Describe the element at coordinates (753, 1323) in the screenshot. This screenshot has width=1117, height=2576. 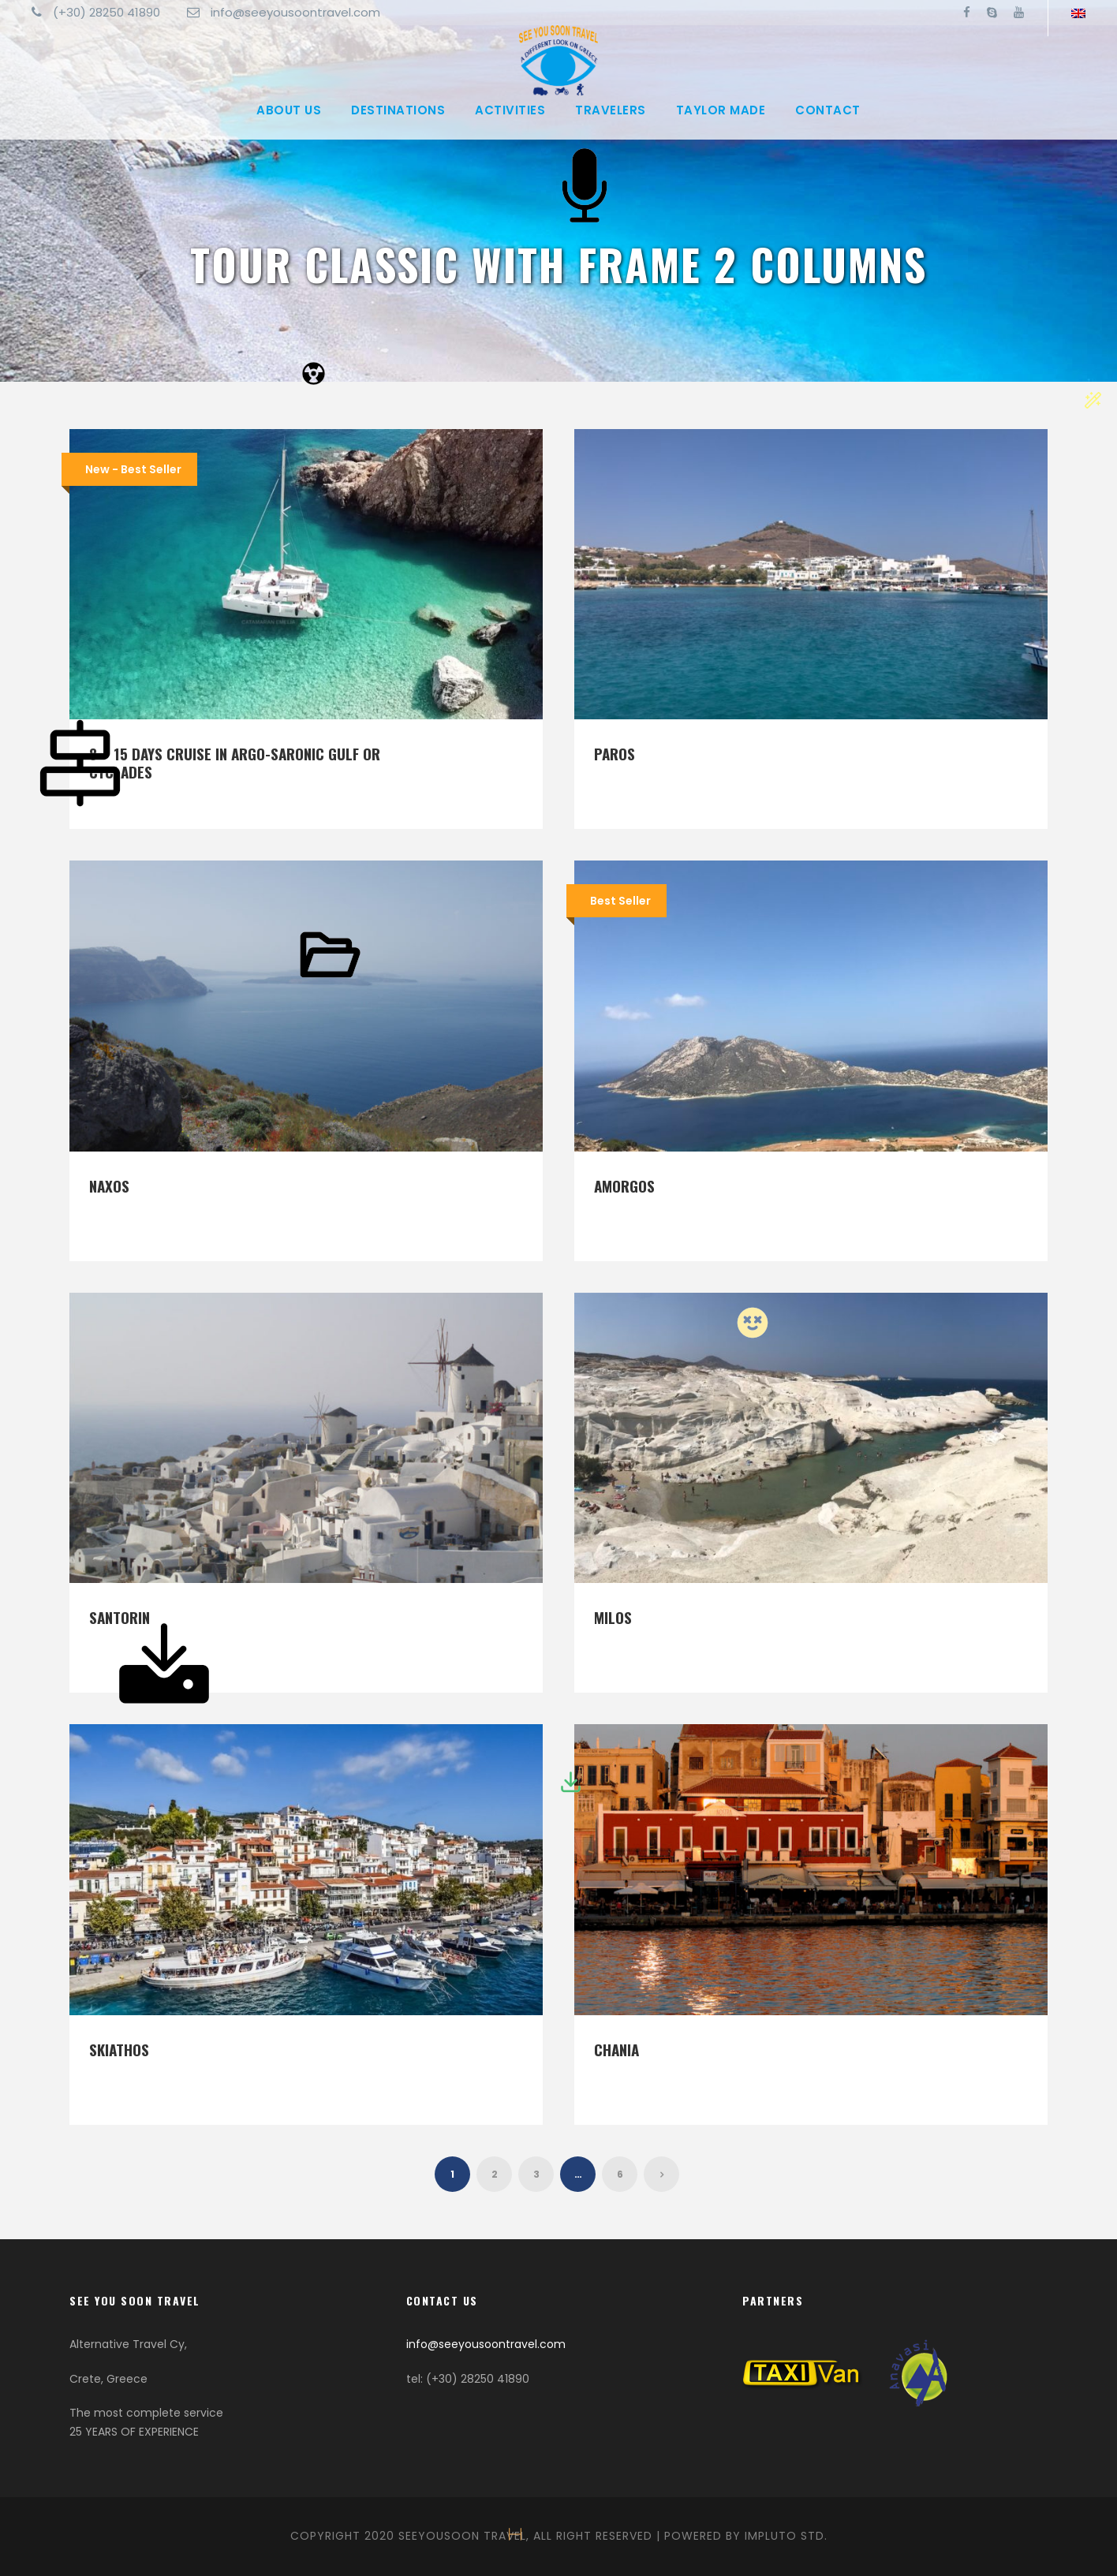
I see `select a silly or goofy mood reaction` at that location.